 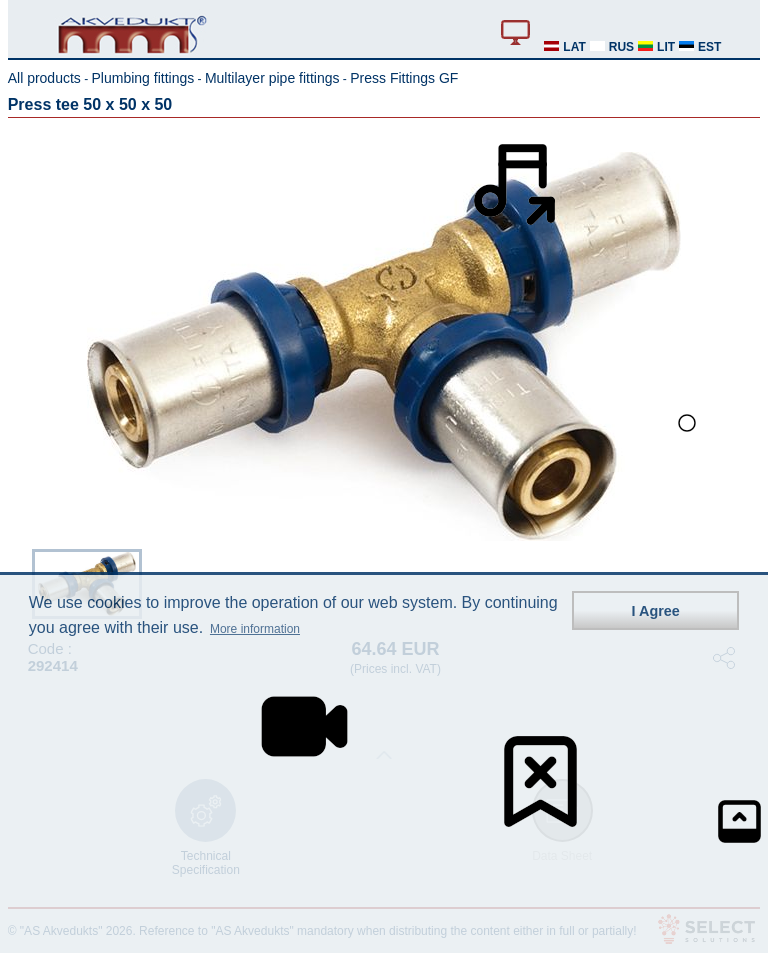 What do you see at coordinates (687, 423) in the screenshot?
I see `unselected option in a radio button group` at bounding box center [687, 423].